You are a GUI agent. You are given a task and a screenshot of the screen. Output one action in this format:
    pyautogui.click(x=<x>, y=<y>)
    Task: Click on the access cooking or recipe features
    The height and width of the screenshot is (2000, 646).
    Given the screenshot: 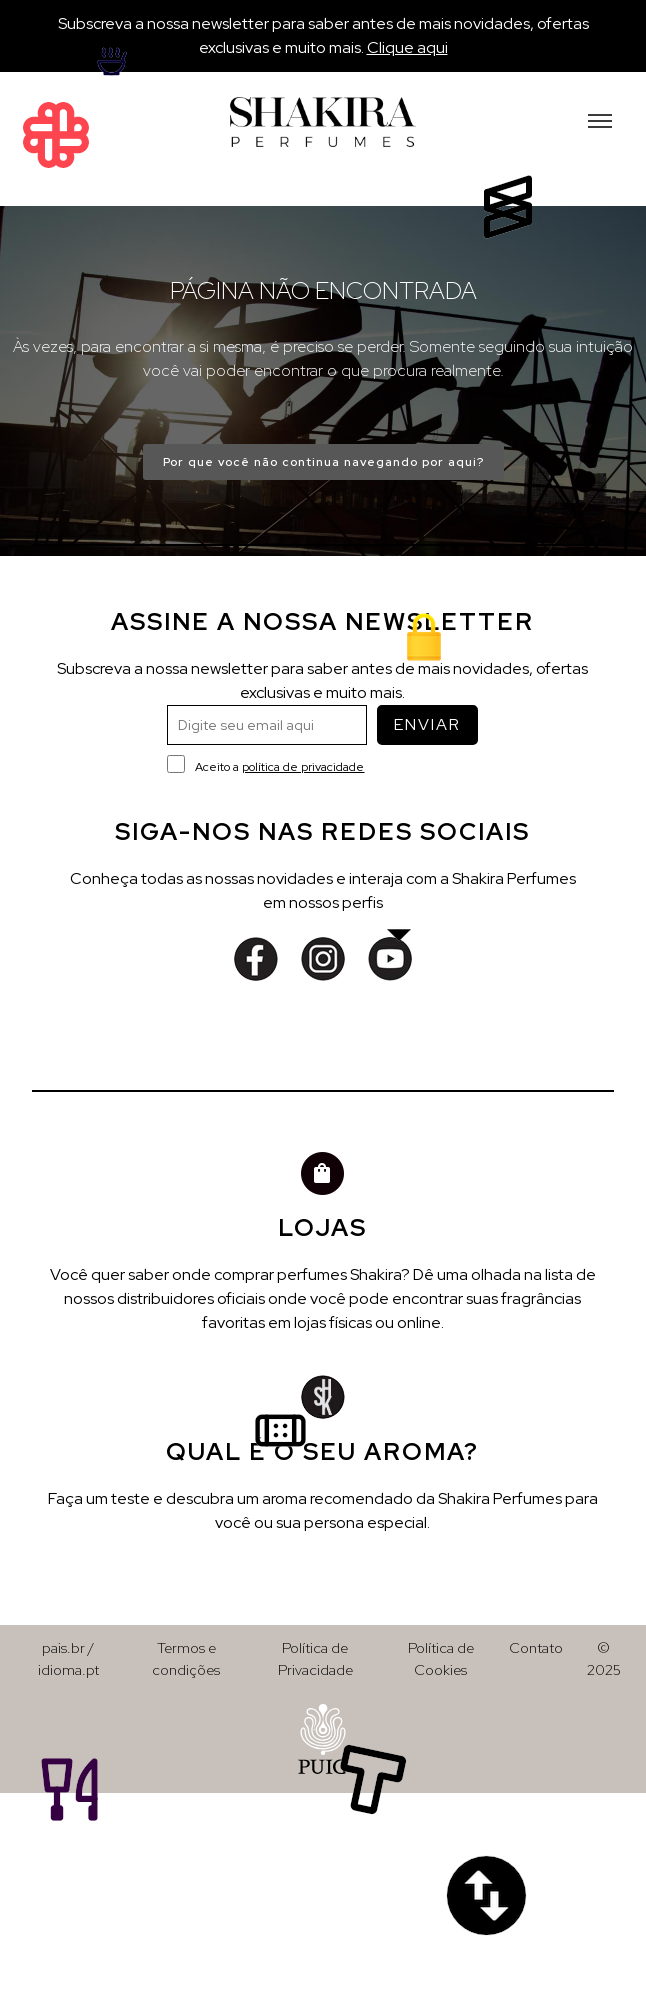 What is the action you would take?
    pyautogui.click(x=69, y=1789)
    